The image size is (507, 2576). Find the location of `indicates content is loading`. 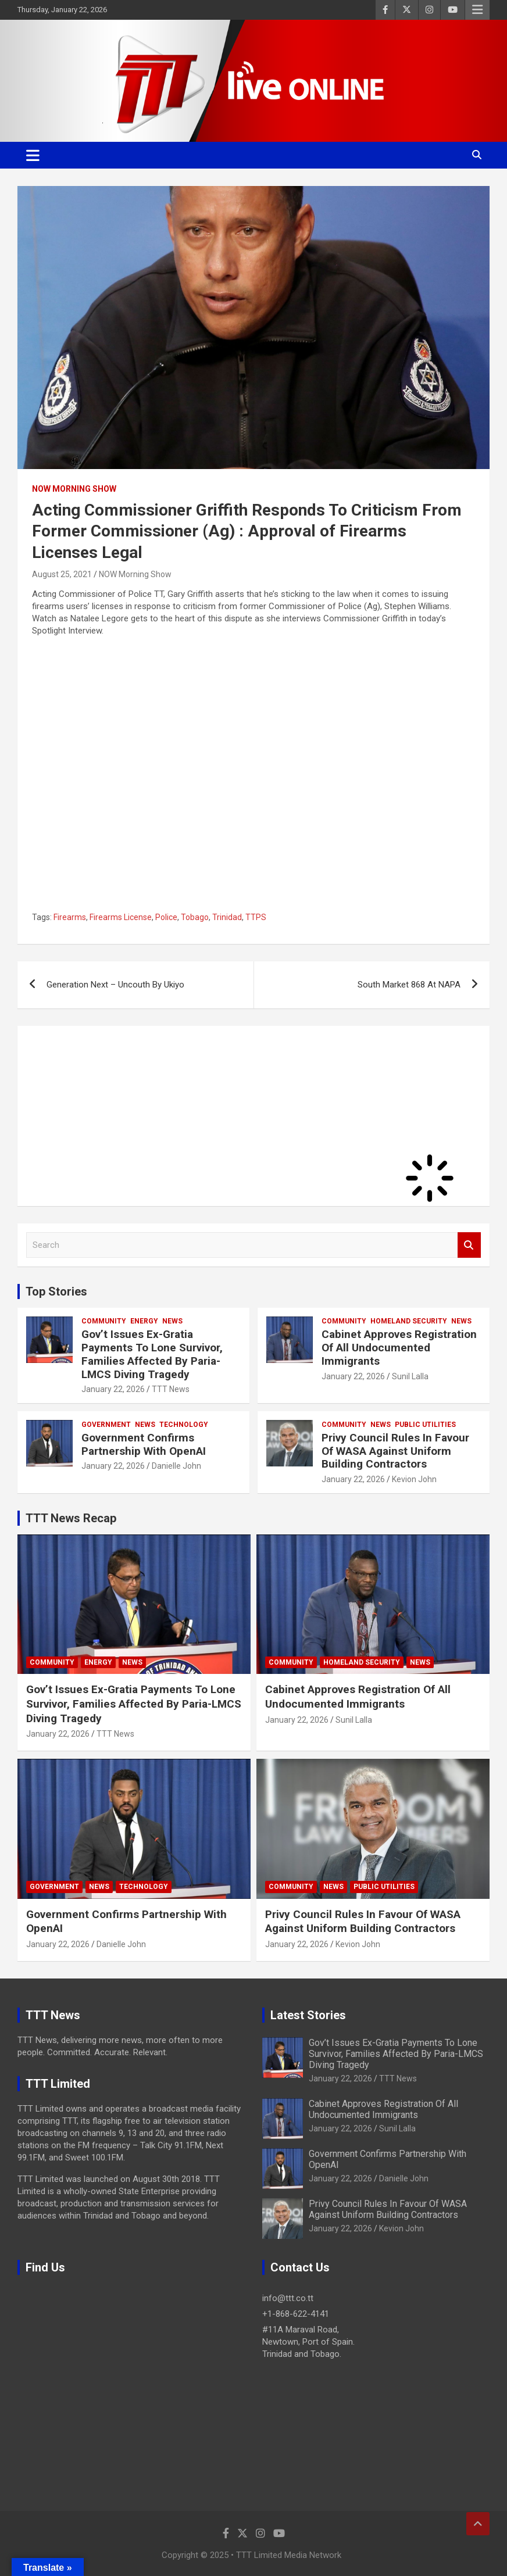

indicates content is loading is located at coordinates (430, 1178).